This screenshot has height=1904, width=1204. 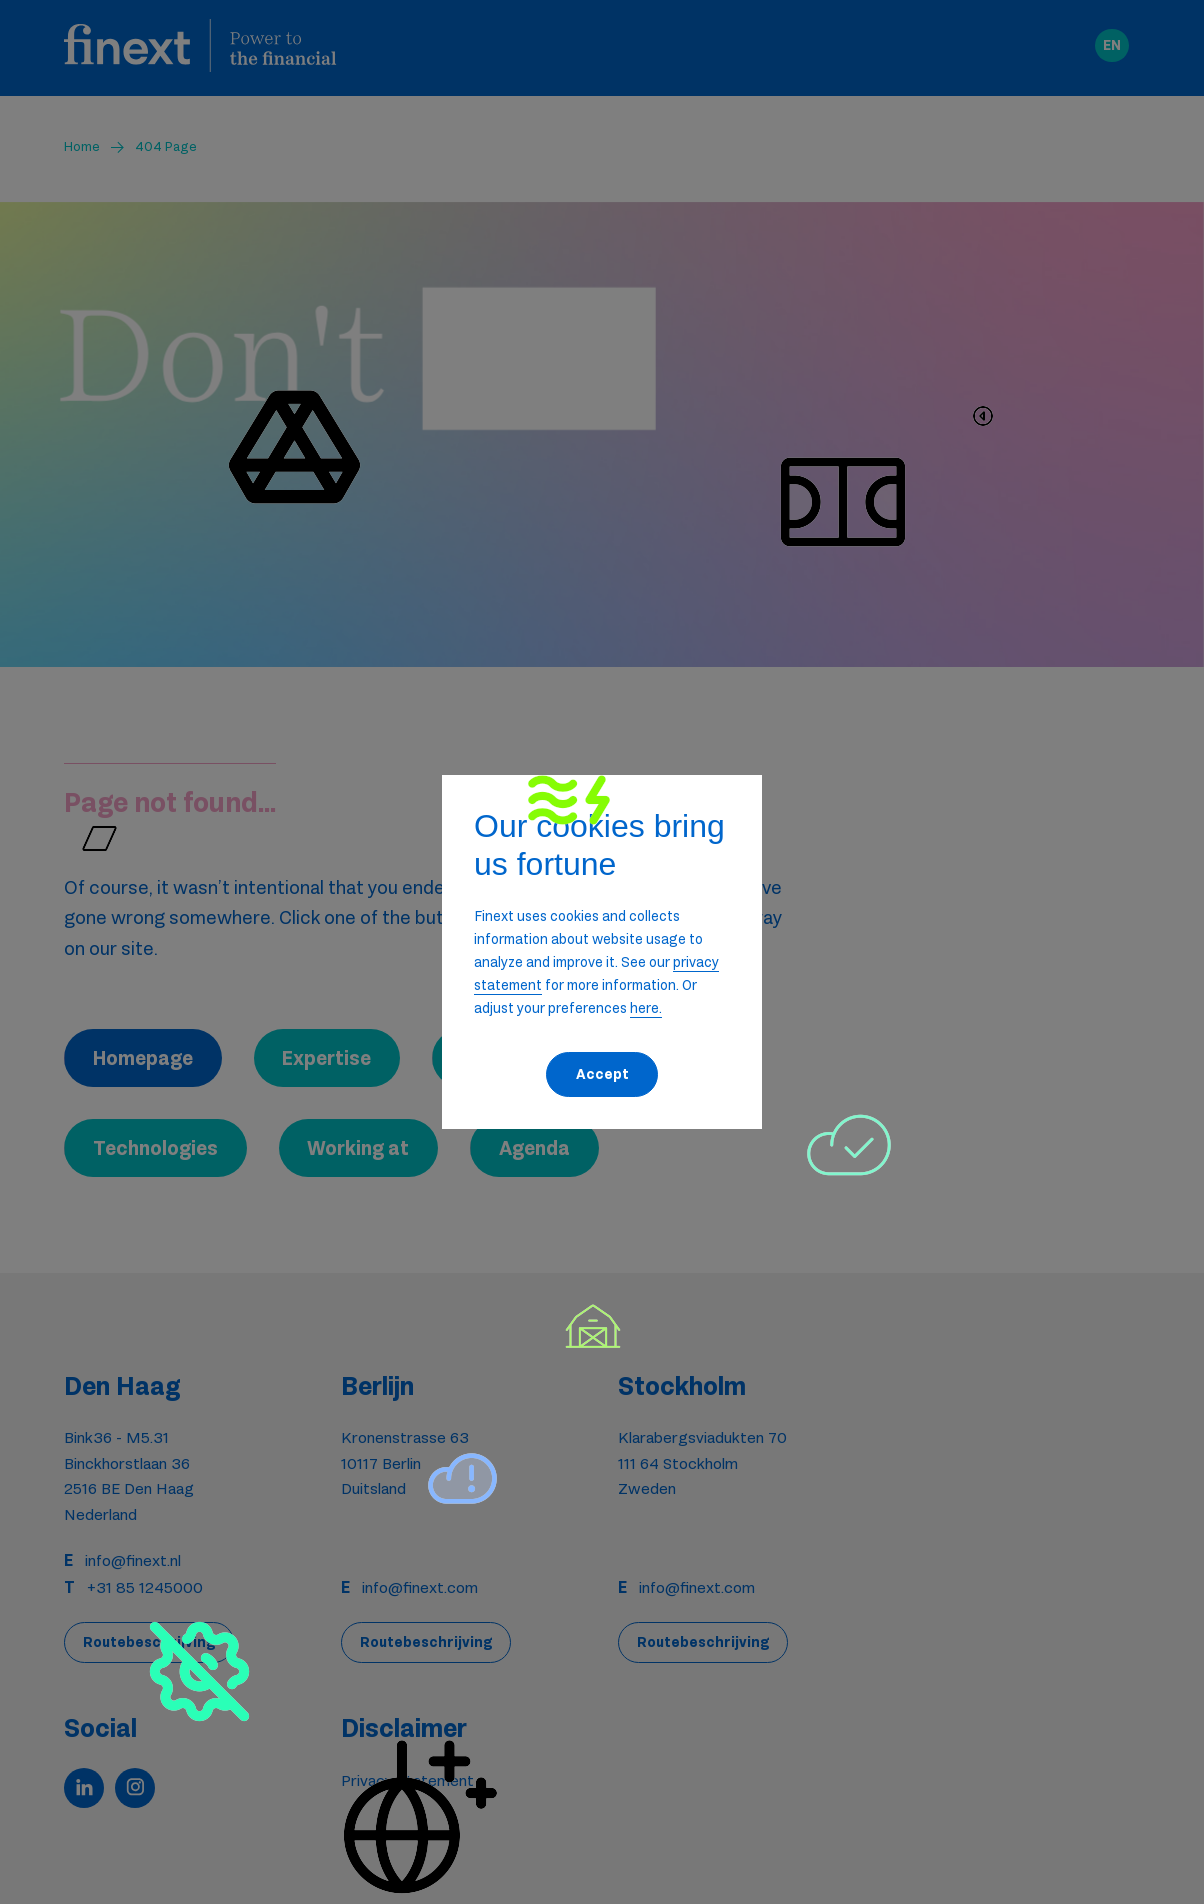 What do you see at coordinates (462, 1478) in the screenshot?
I see `cloud storage warning or issue detected` at bounding box center [462, 1478].